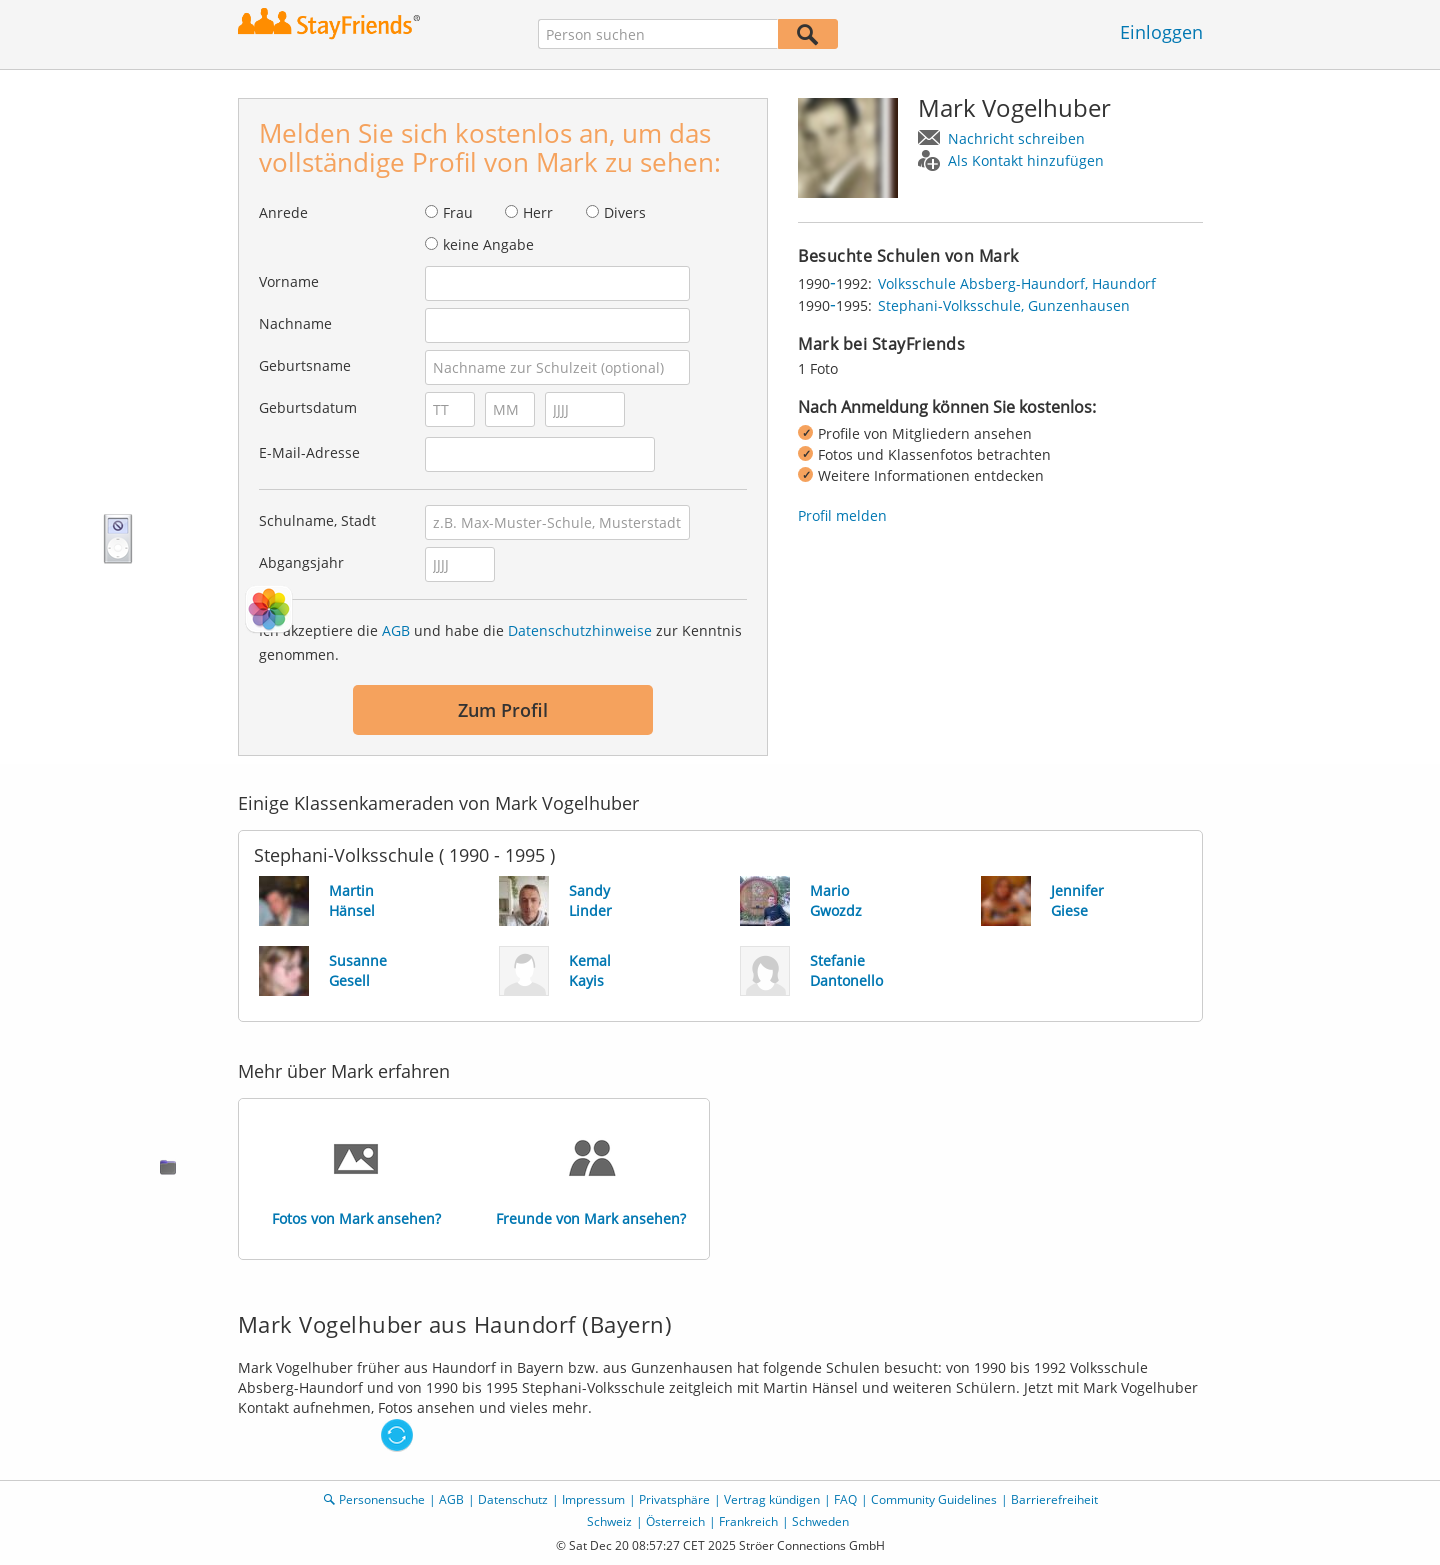  I want to click on open the photos app, so click(269, 609).